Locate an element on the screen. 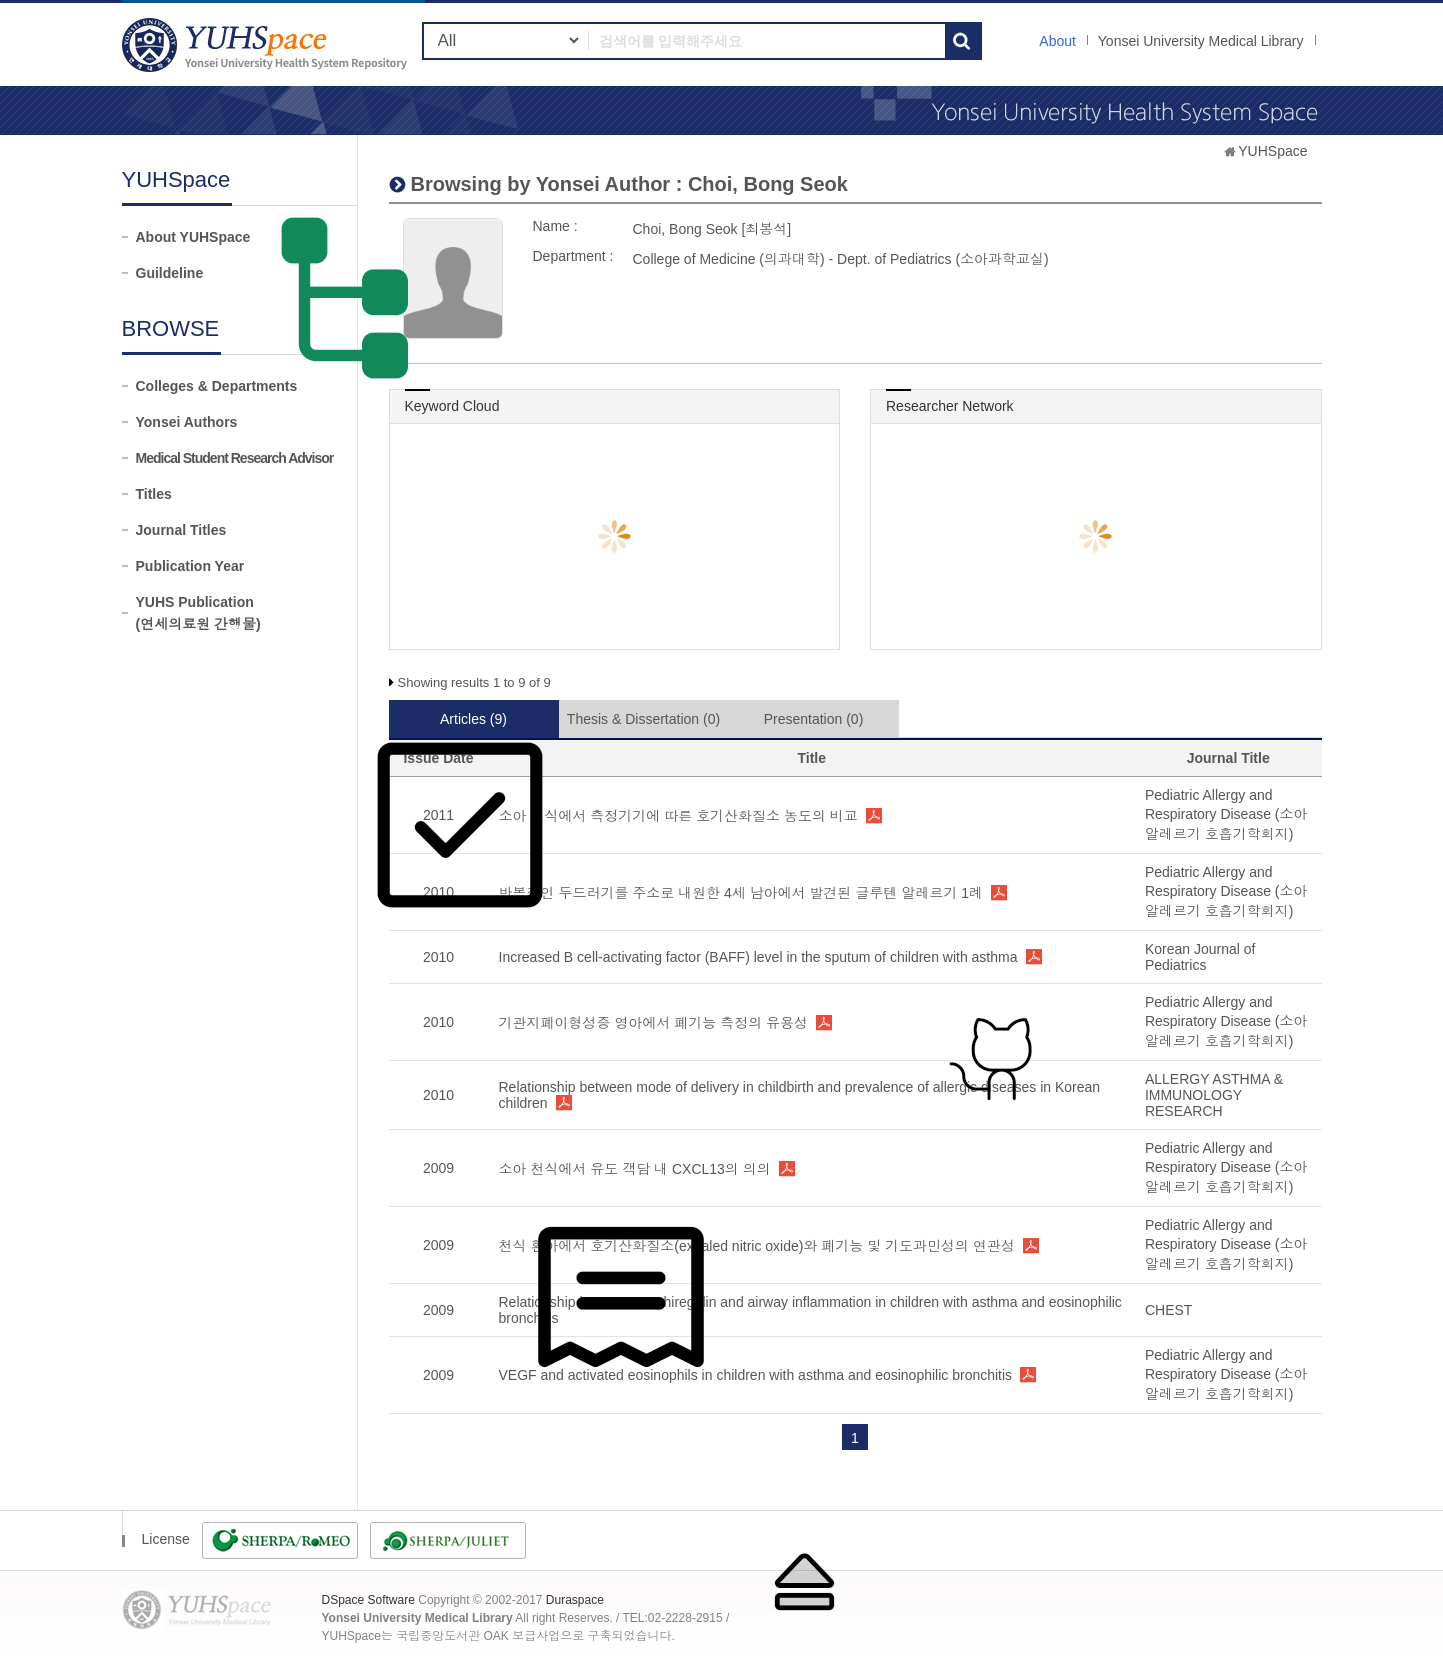  eject media or disc is located at coordinates (804, 1585).